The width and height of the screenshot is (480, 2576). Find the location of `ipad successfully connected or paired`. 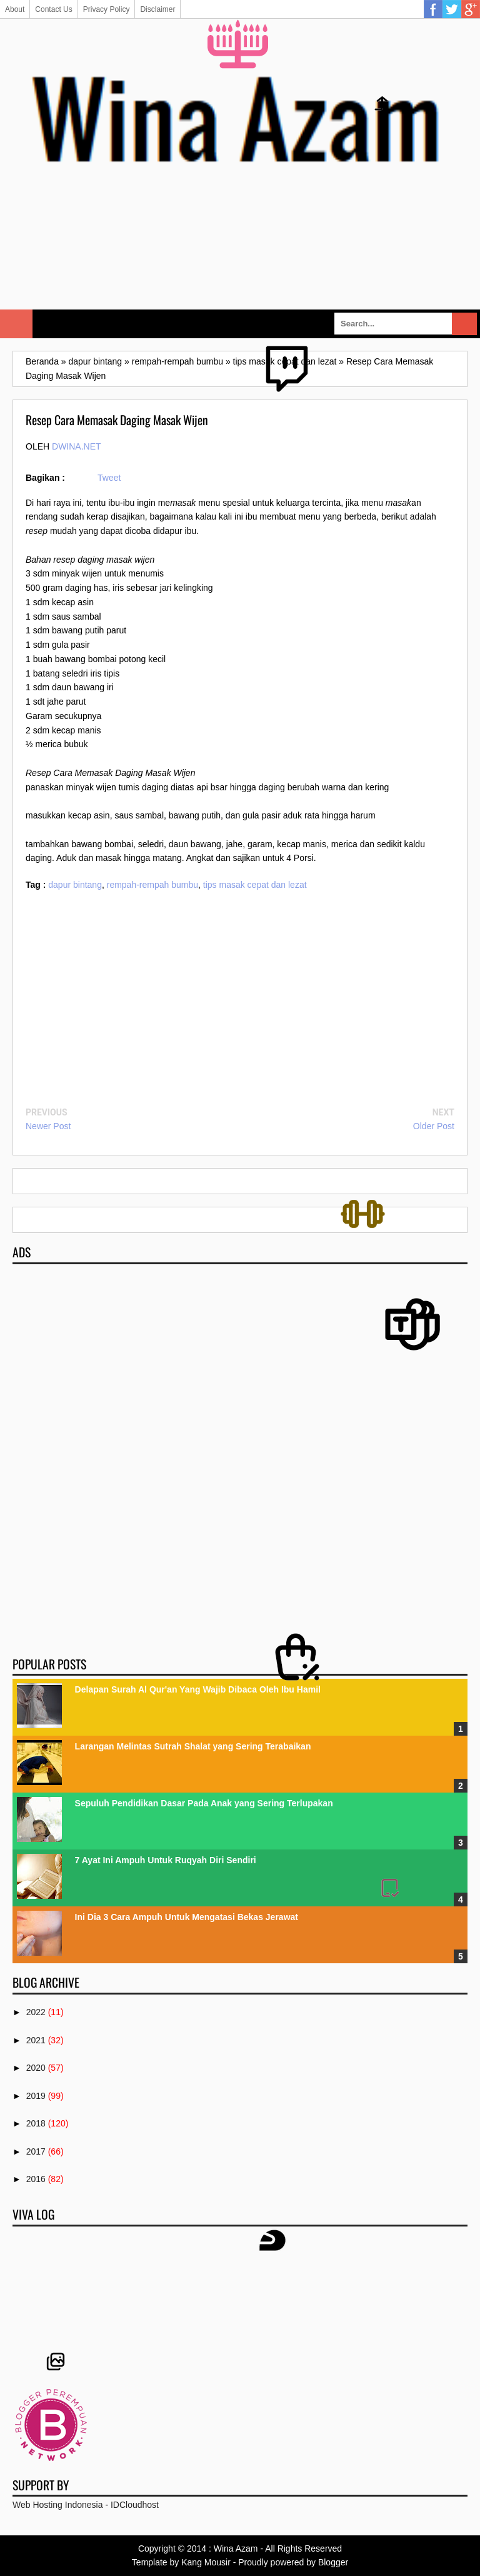

ipad successfully connected or paired is located at coordinates (389, 1888).